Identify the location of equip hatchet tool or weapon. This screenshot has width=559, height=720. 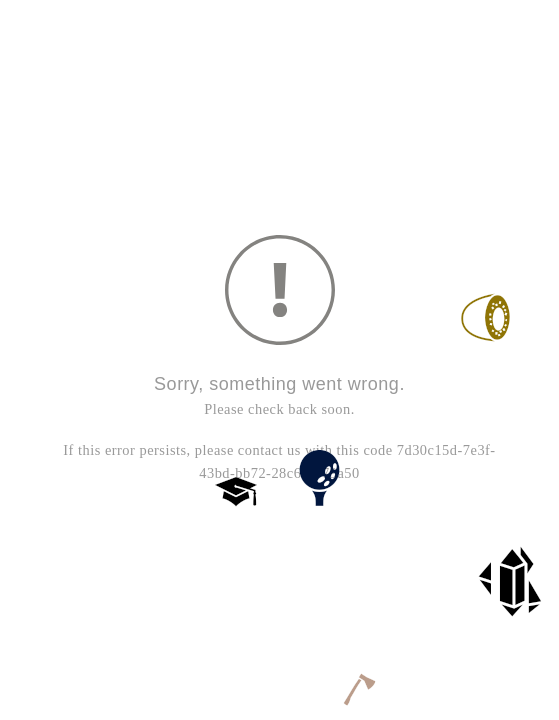
(359, 689).